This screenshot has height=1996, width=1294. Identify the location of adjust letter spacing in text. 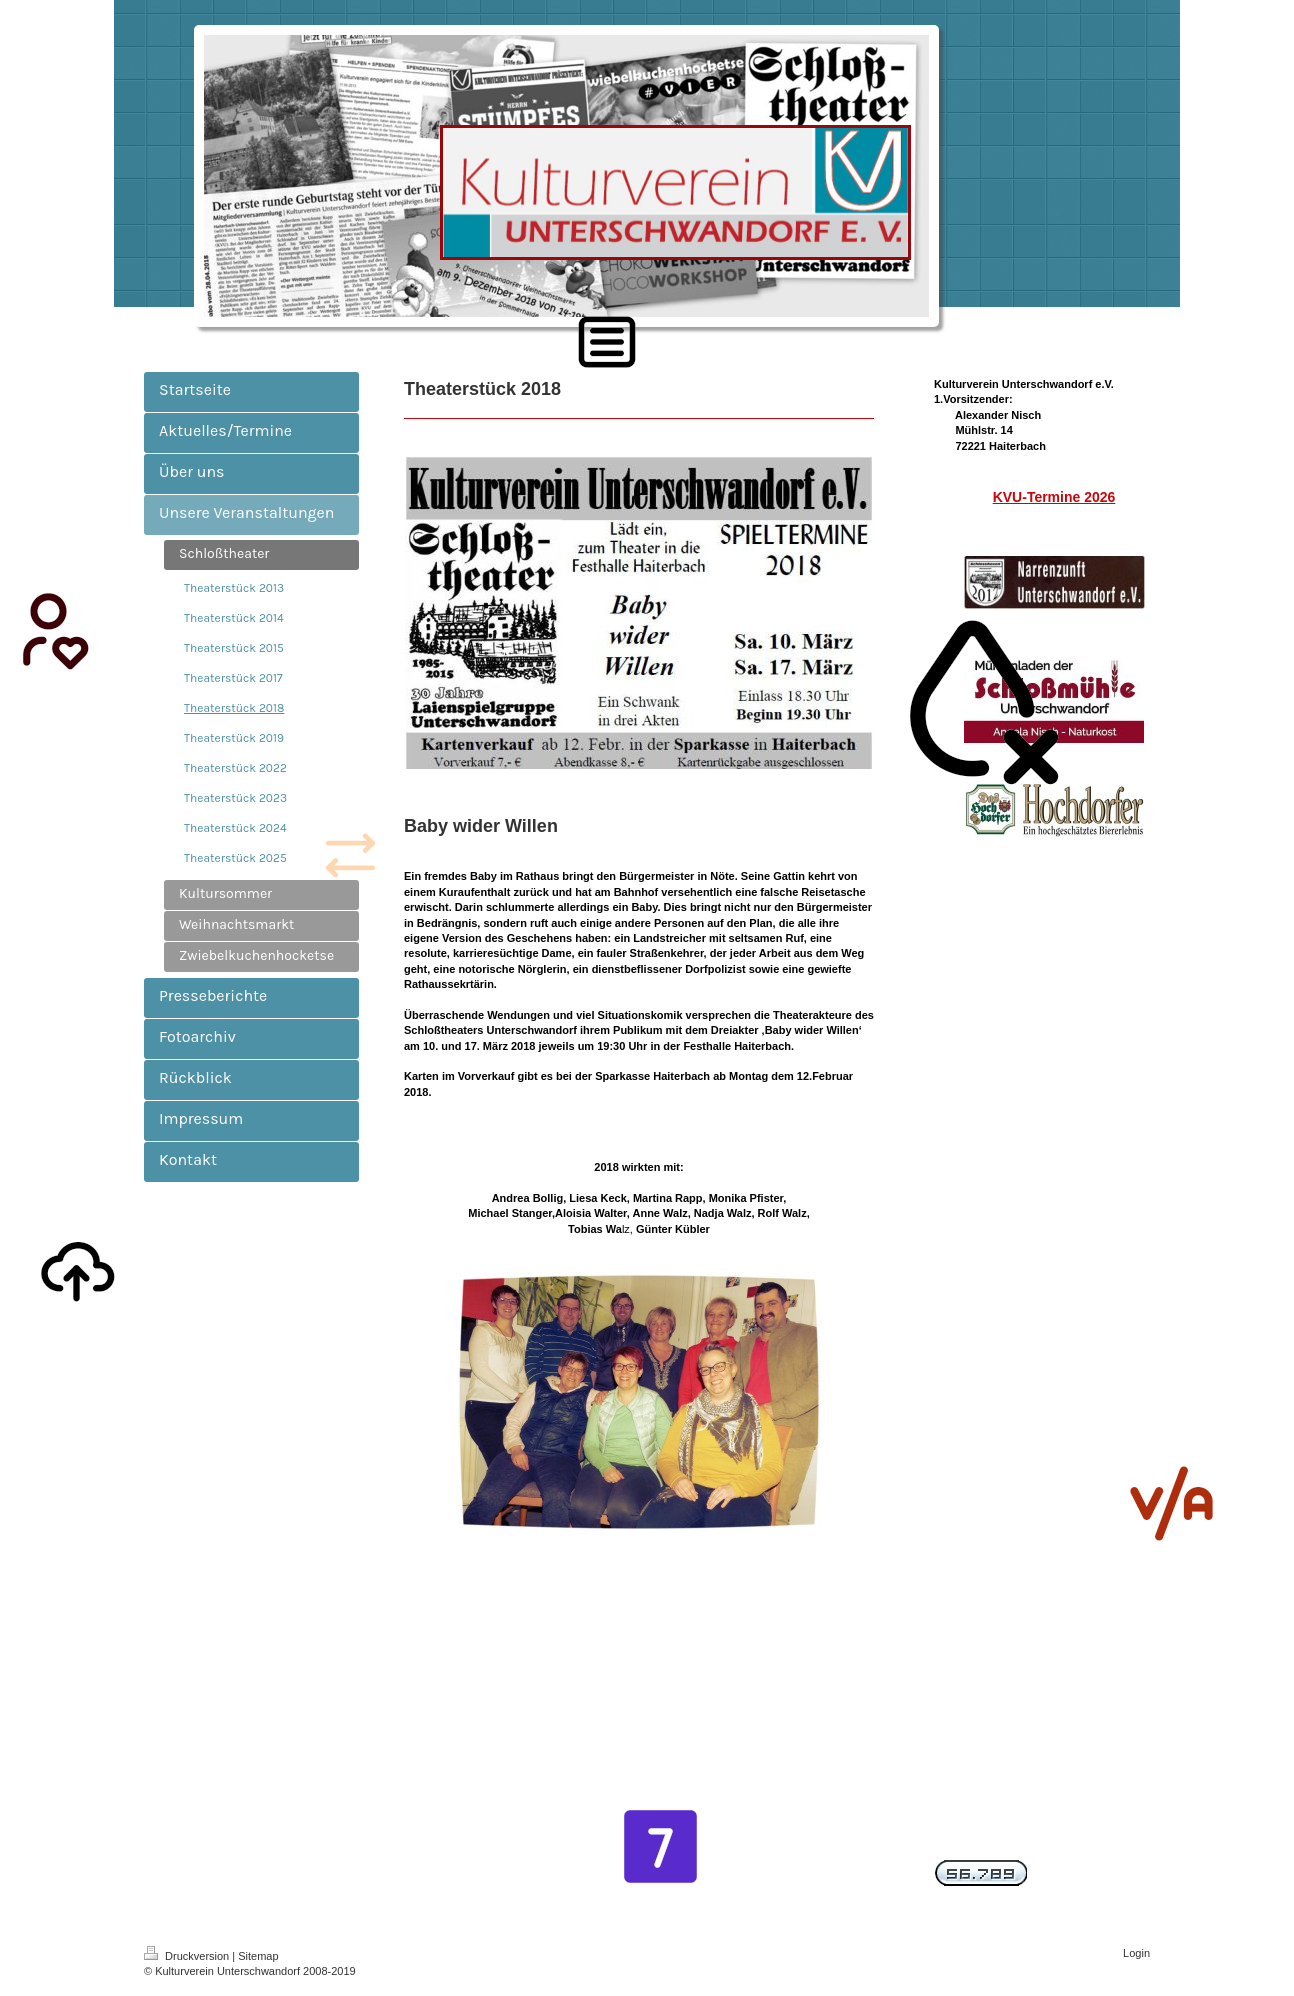
(1171, 1503).